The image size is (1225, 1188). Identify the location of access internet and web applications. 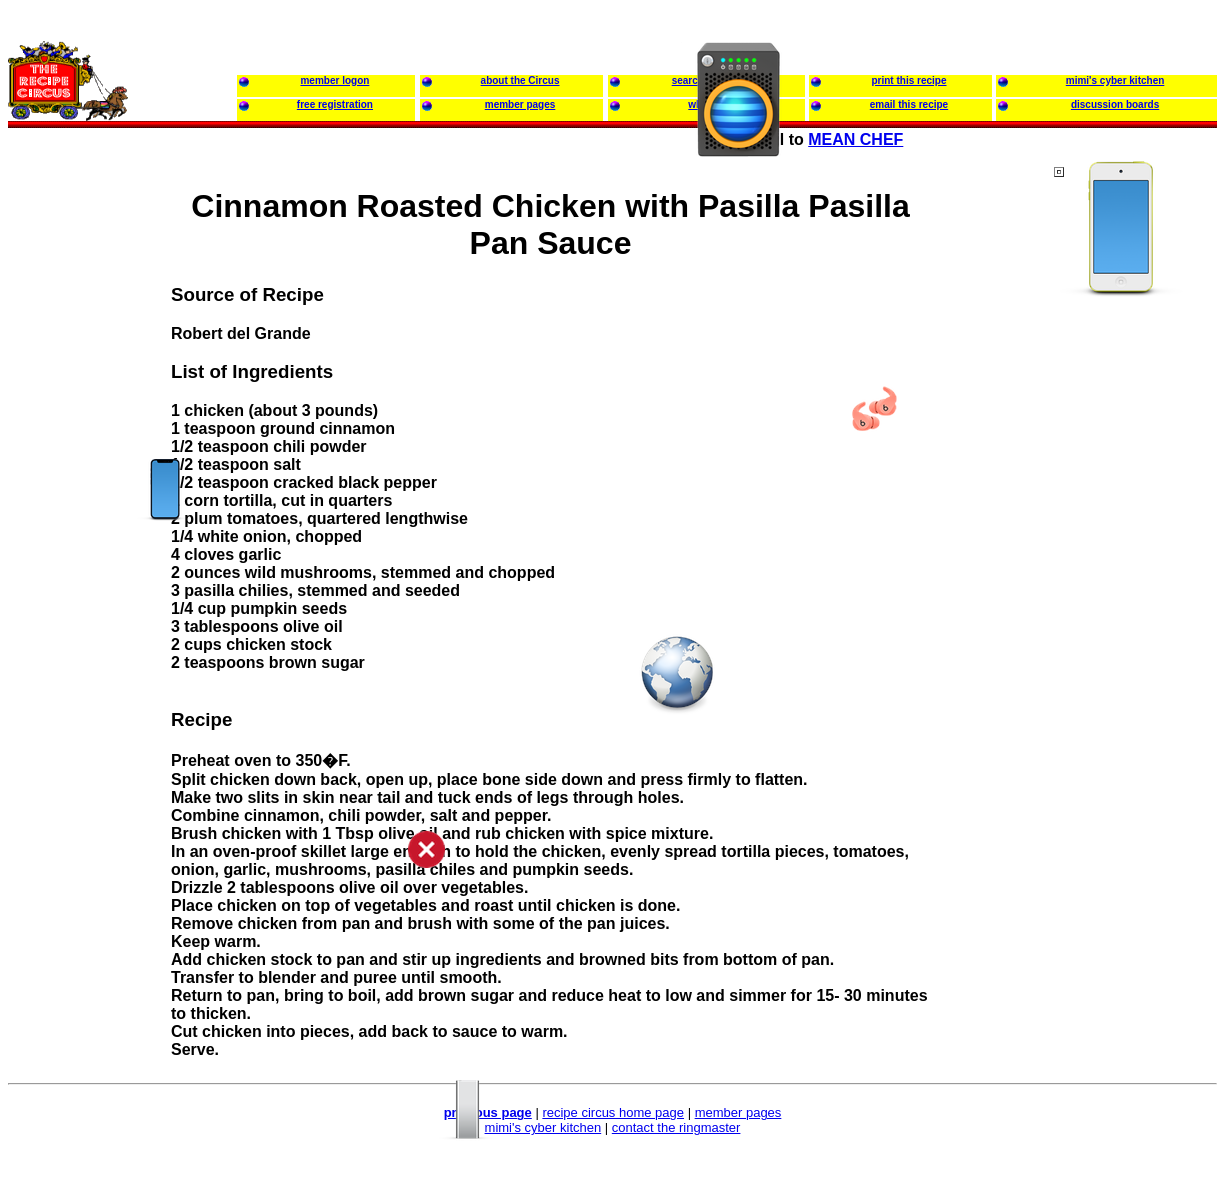
(678, 673).